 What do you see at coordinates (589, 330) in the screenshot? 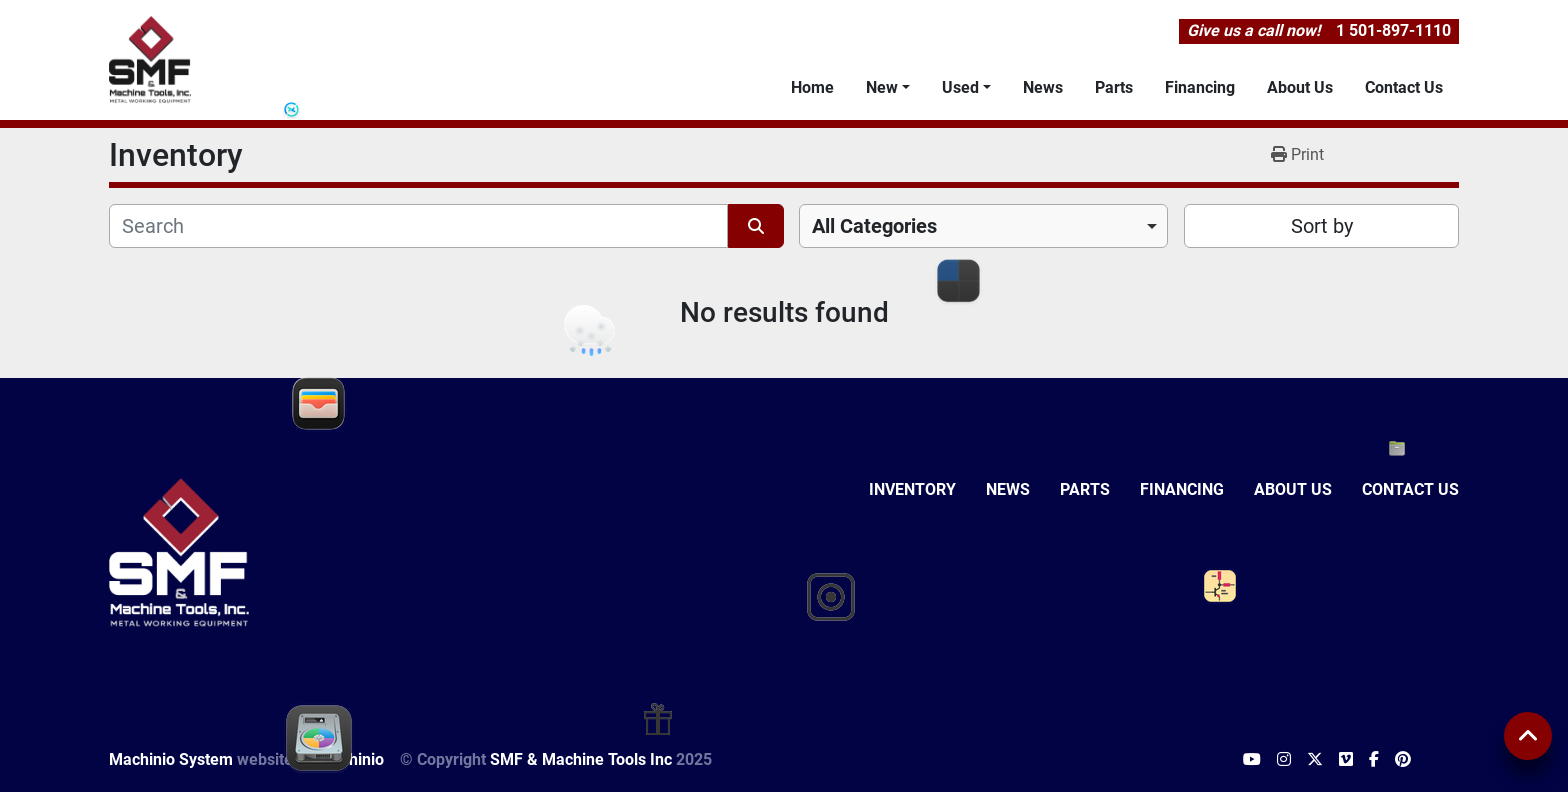
I see `indicates mixed precipitation weather conditions` at bounding box center [589, 330].